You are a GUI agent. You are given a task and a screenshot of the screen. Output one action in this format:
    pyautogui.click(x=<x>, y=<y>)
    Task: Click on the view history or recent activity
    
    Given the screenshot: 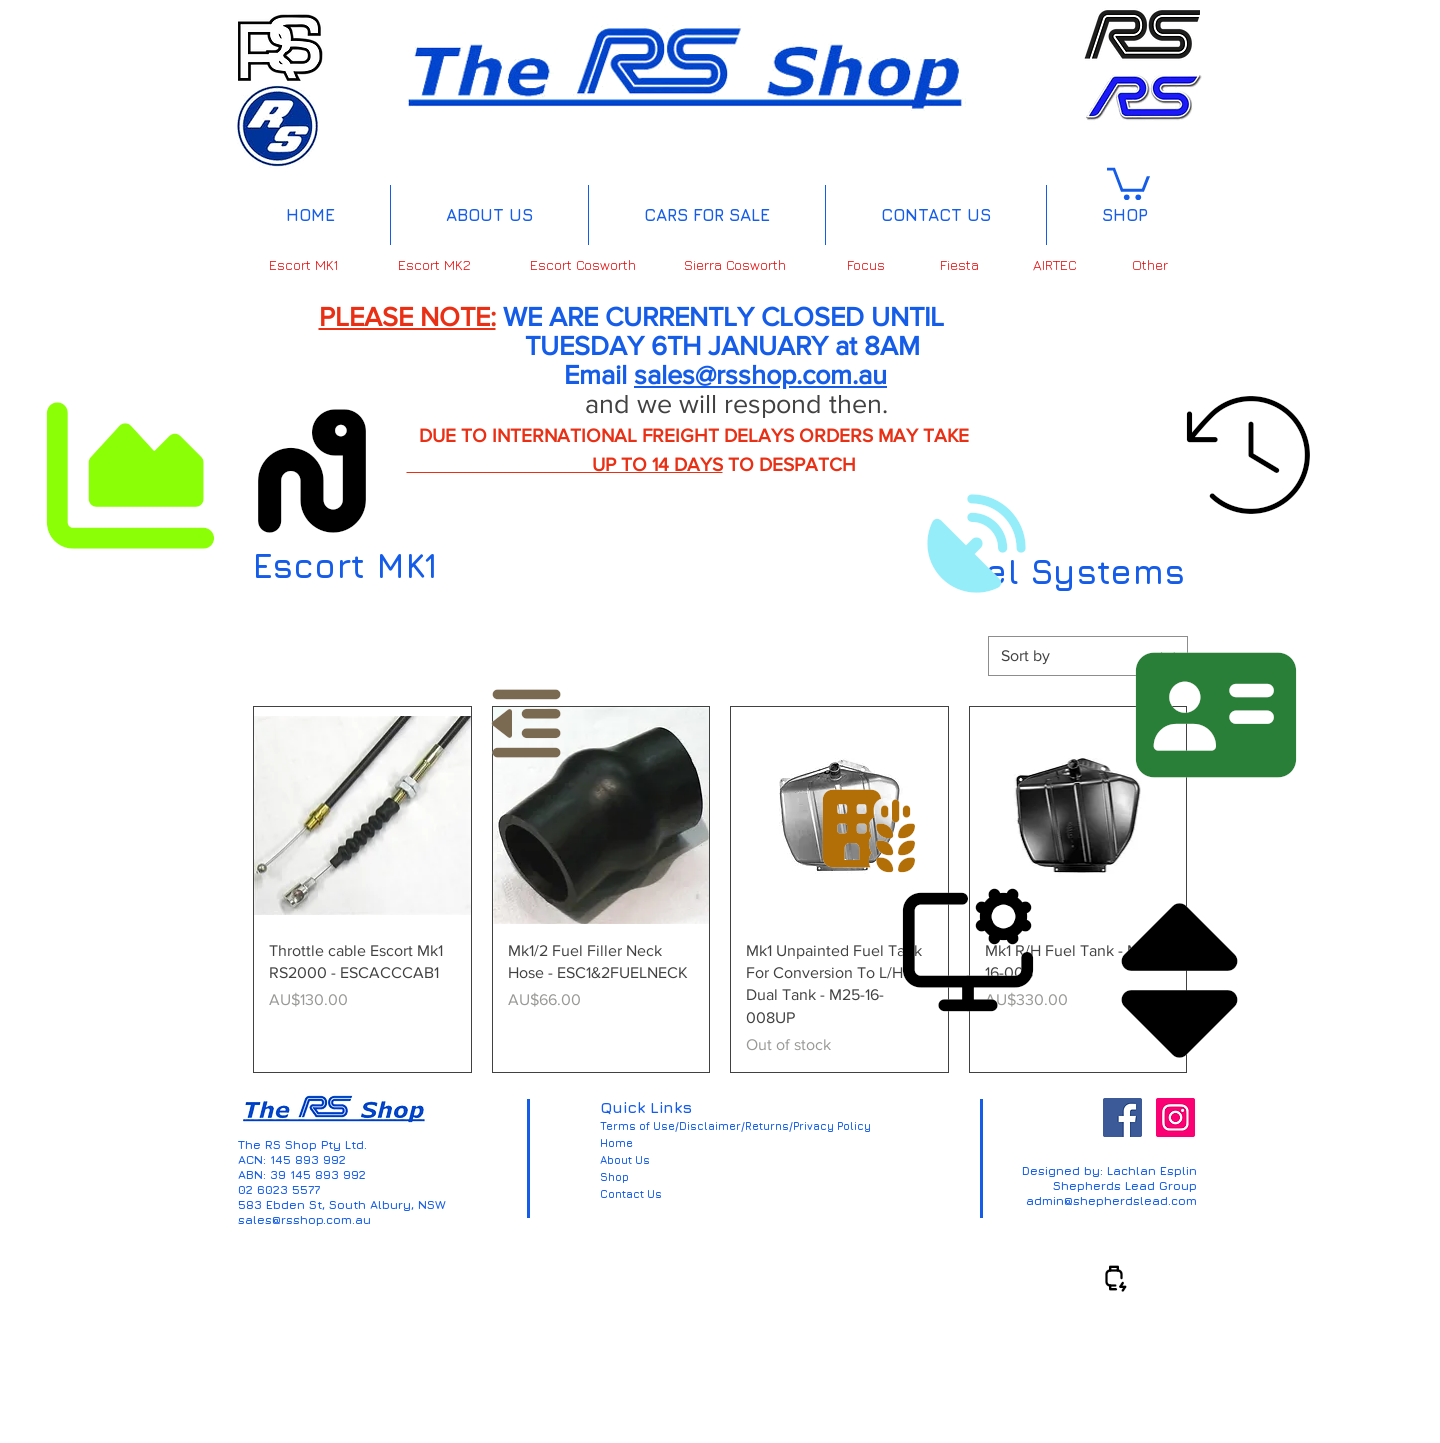 What is the action you would take?
    pyautogui.click(x=1251, y=455)
    